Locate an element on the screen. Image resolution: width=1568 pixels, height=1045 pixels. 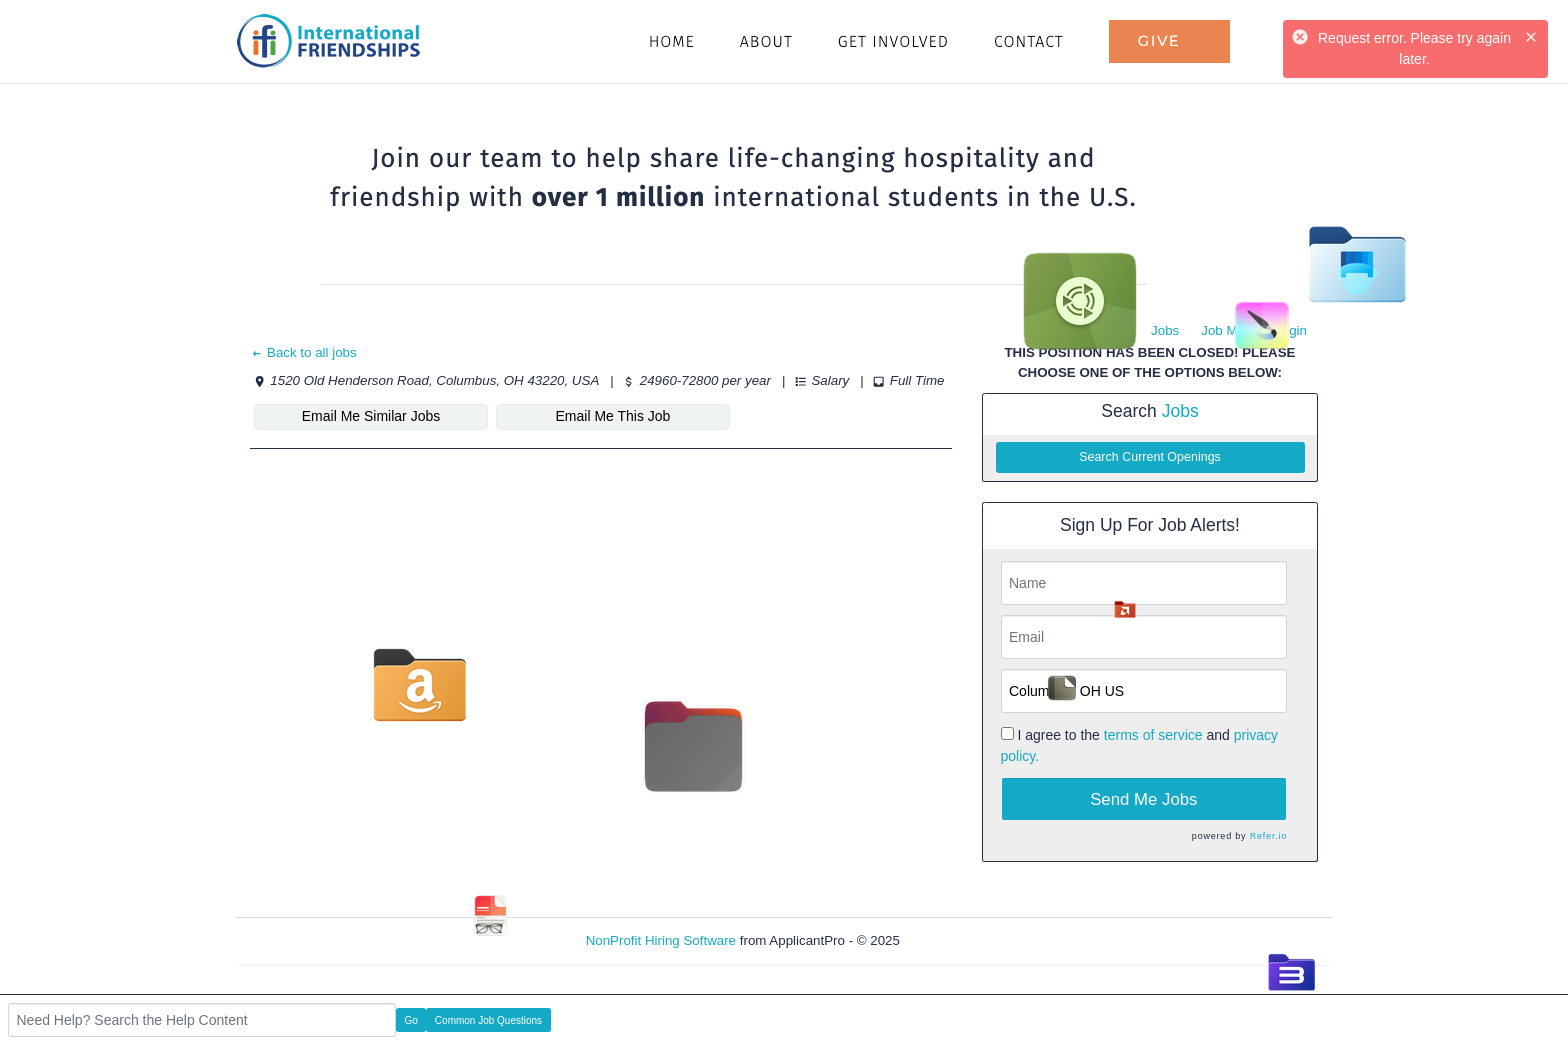
open the papers document reader app is located at coordinates (490, 915).